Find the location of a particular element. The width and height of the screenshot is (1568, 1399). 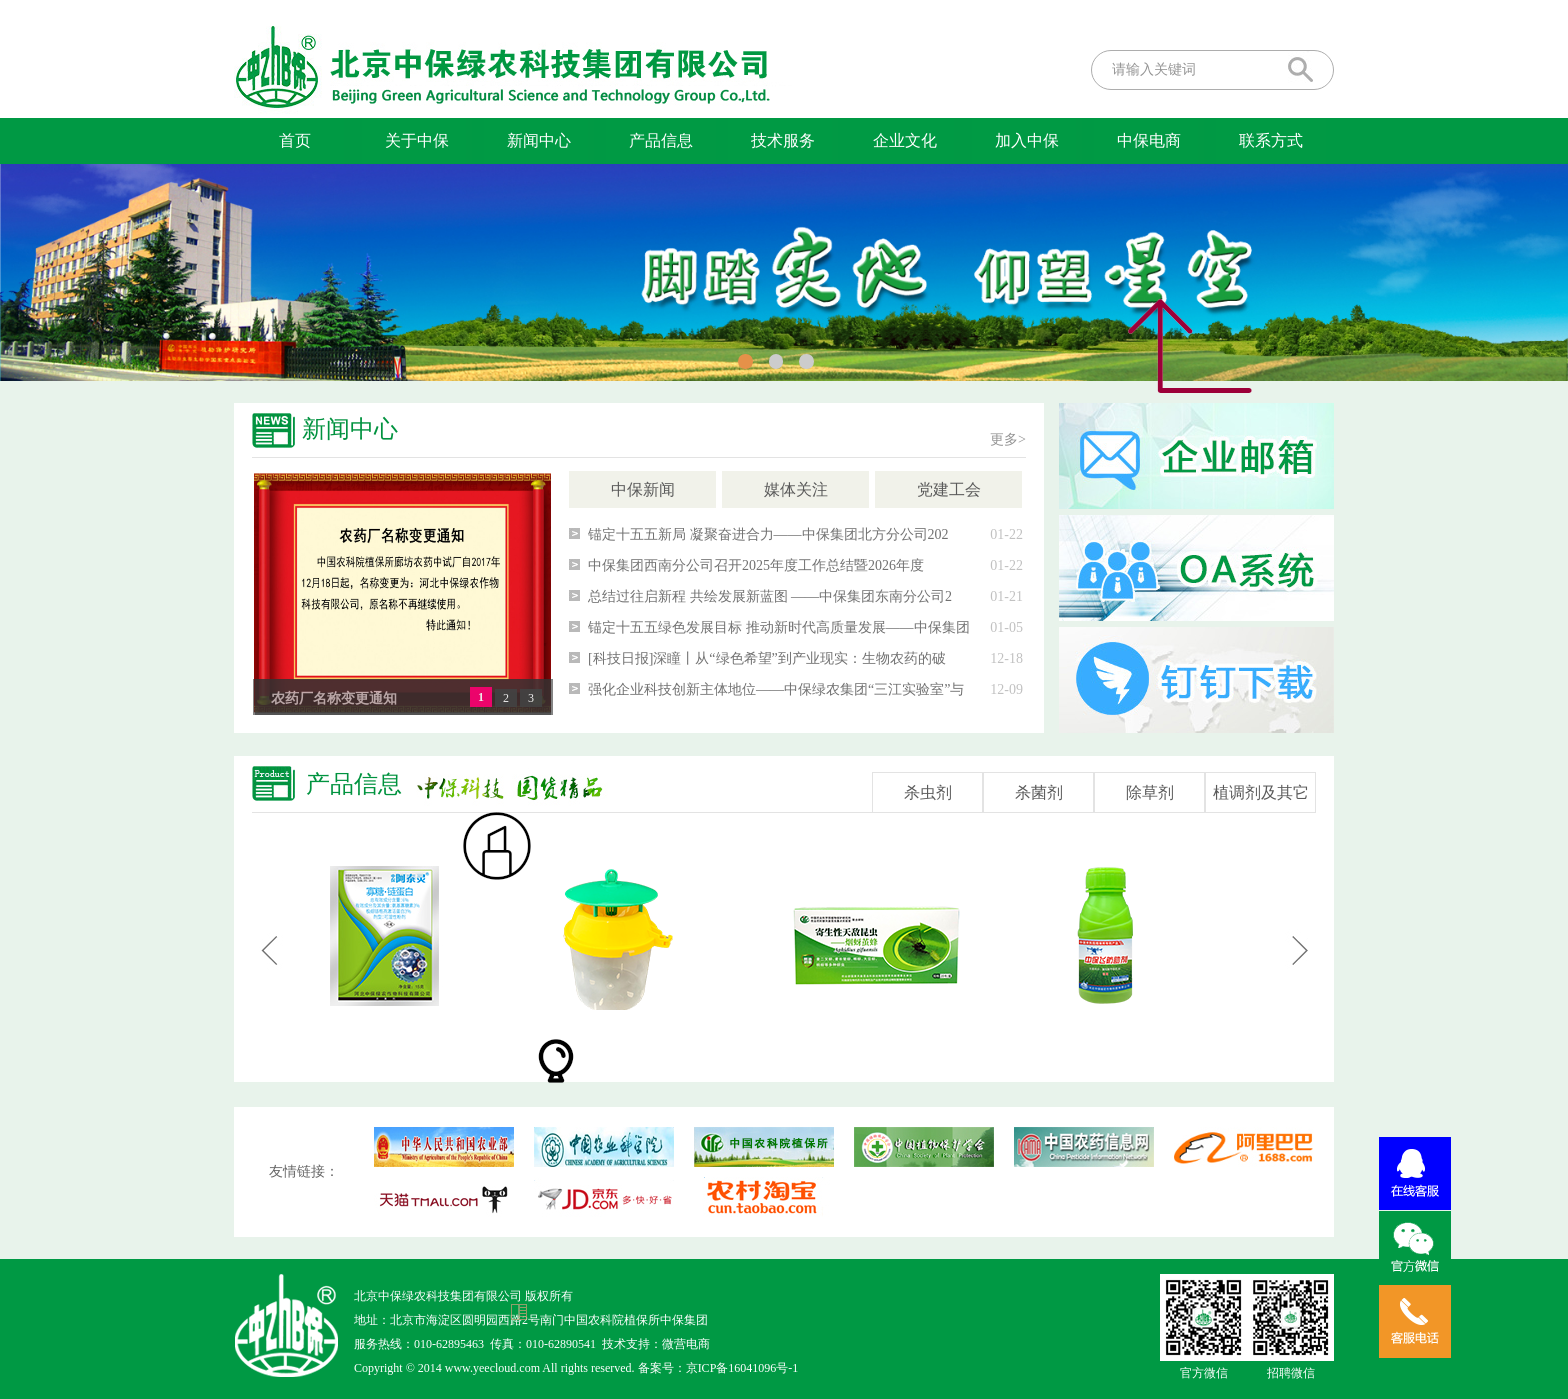

highlight or mark selected text is located at coordinates (497, 846).